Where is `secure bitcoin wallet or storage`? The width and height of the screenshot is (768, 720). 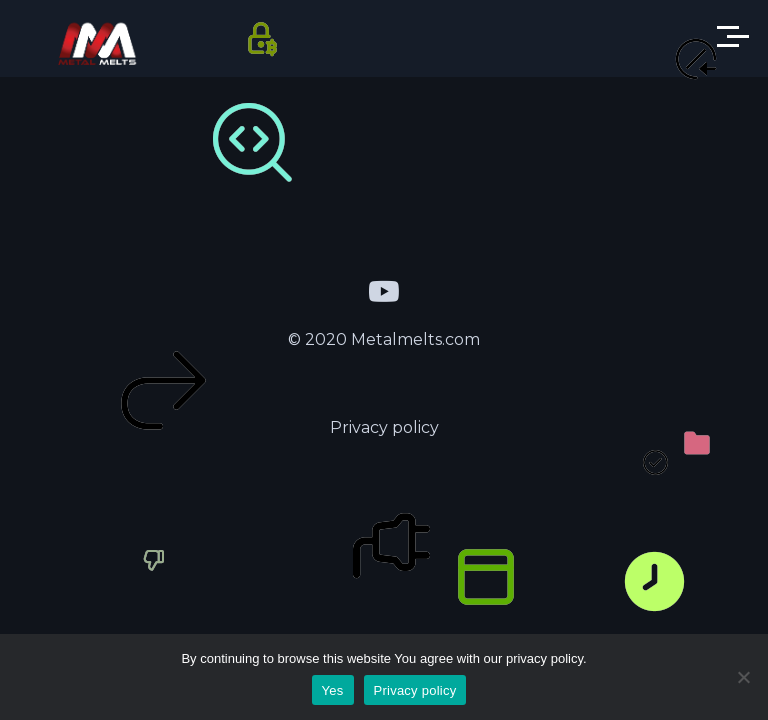 secure bitcoin wallet or storage is located at coordinates (261, 38).